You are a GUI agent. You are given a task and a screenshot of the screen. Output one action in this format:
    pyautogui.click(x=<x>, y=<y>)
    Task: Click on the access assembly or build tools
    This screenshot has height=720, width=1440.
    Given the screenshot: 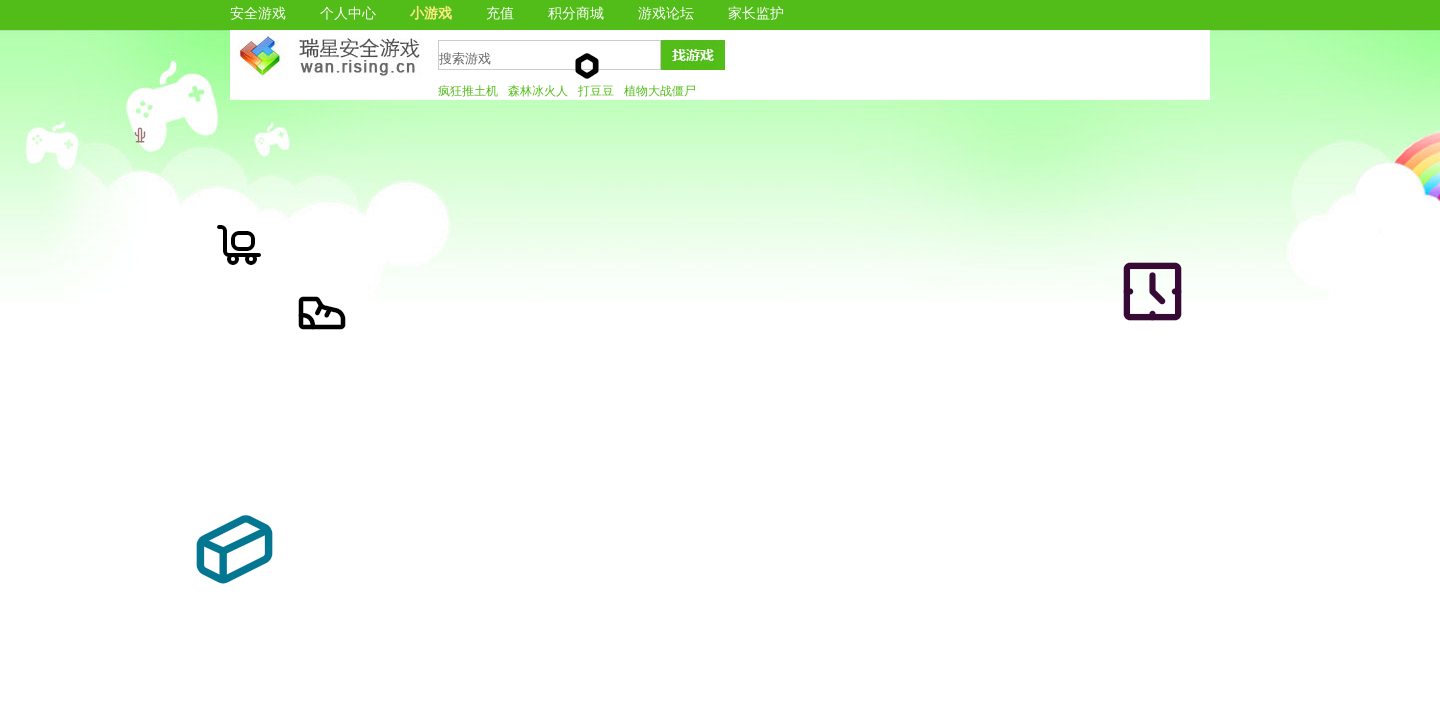 What is the action you would take?
    pyautogui.click(x=587, y=66)
    